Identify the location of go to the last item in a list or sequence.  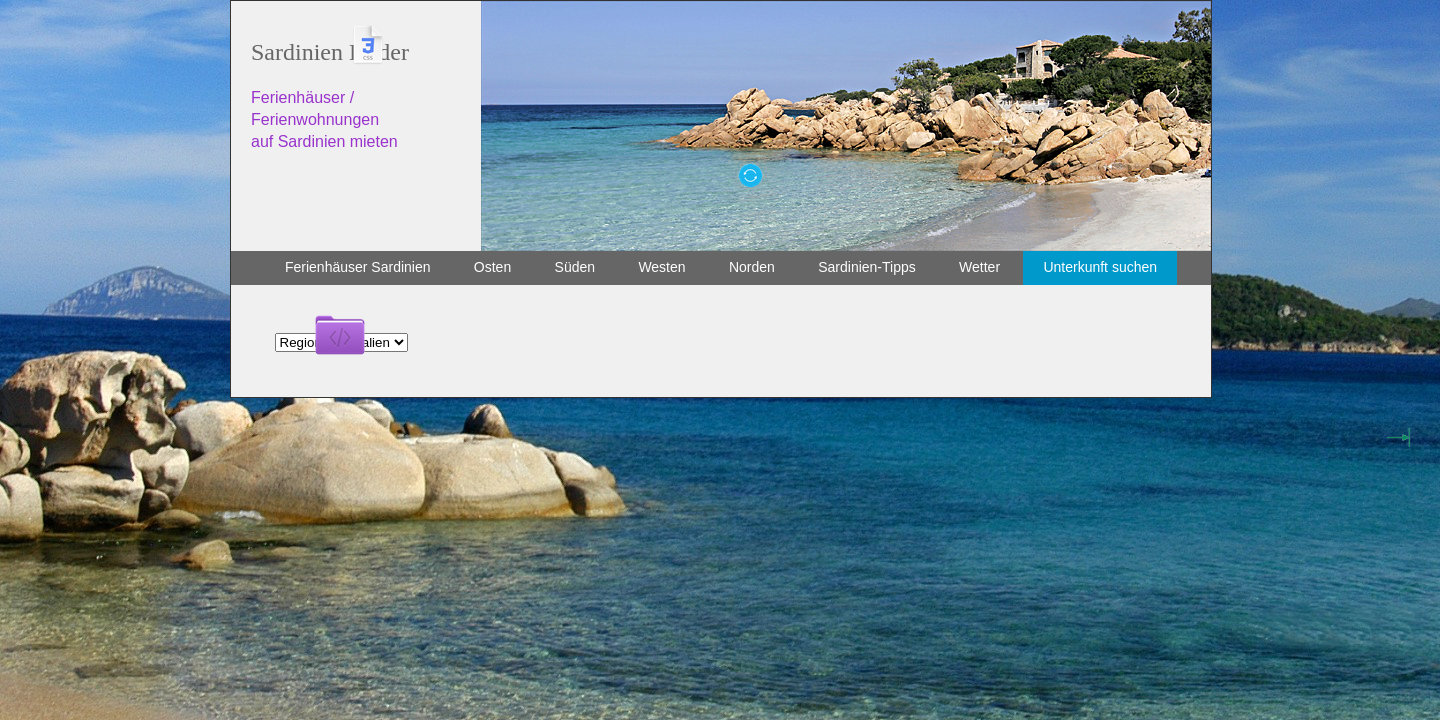
(1398, 437).